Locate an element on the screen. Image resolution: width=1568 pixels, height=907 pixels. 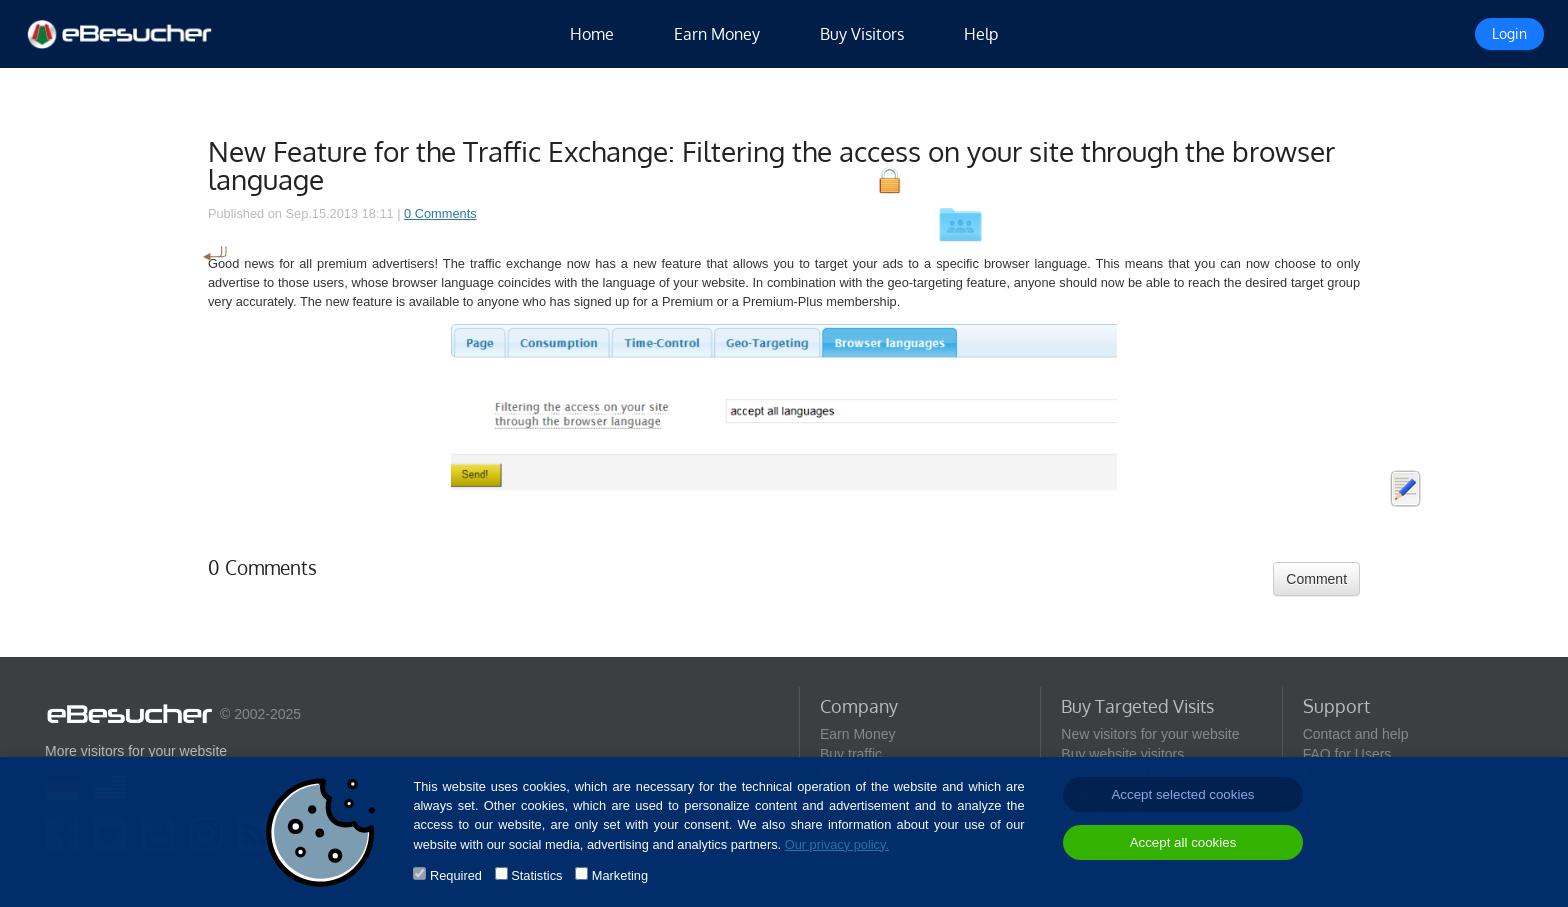
reply to all recipients in an email thread is located at coordinates (214, 253).